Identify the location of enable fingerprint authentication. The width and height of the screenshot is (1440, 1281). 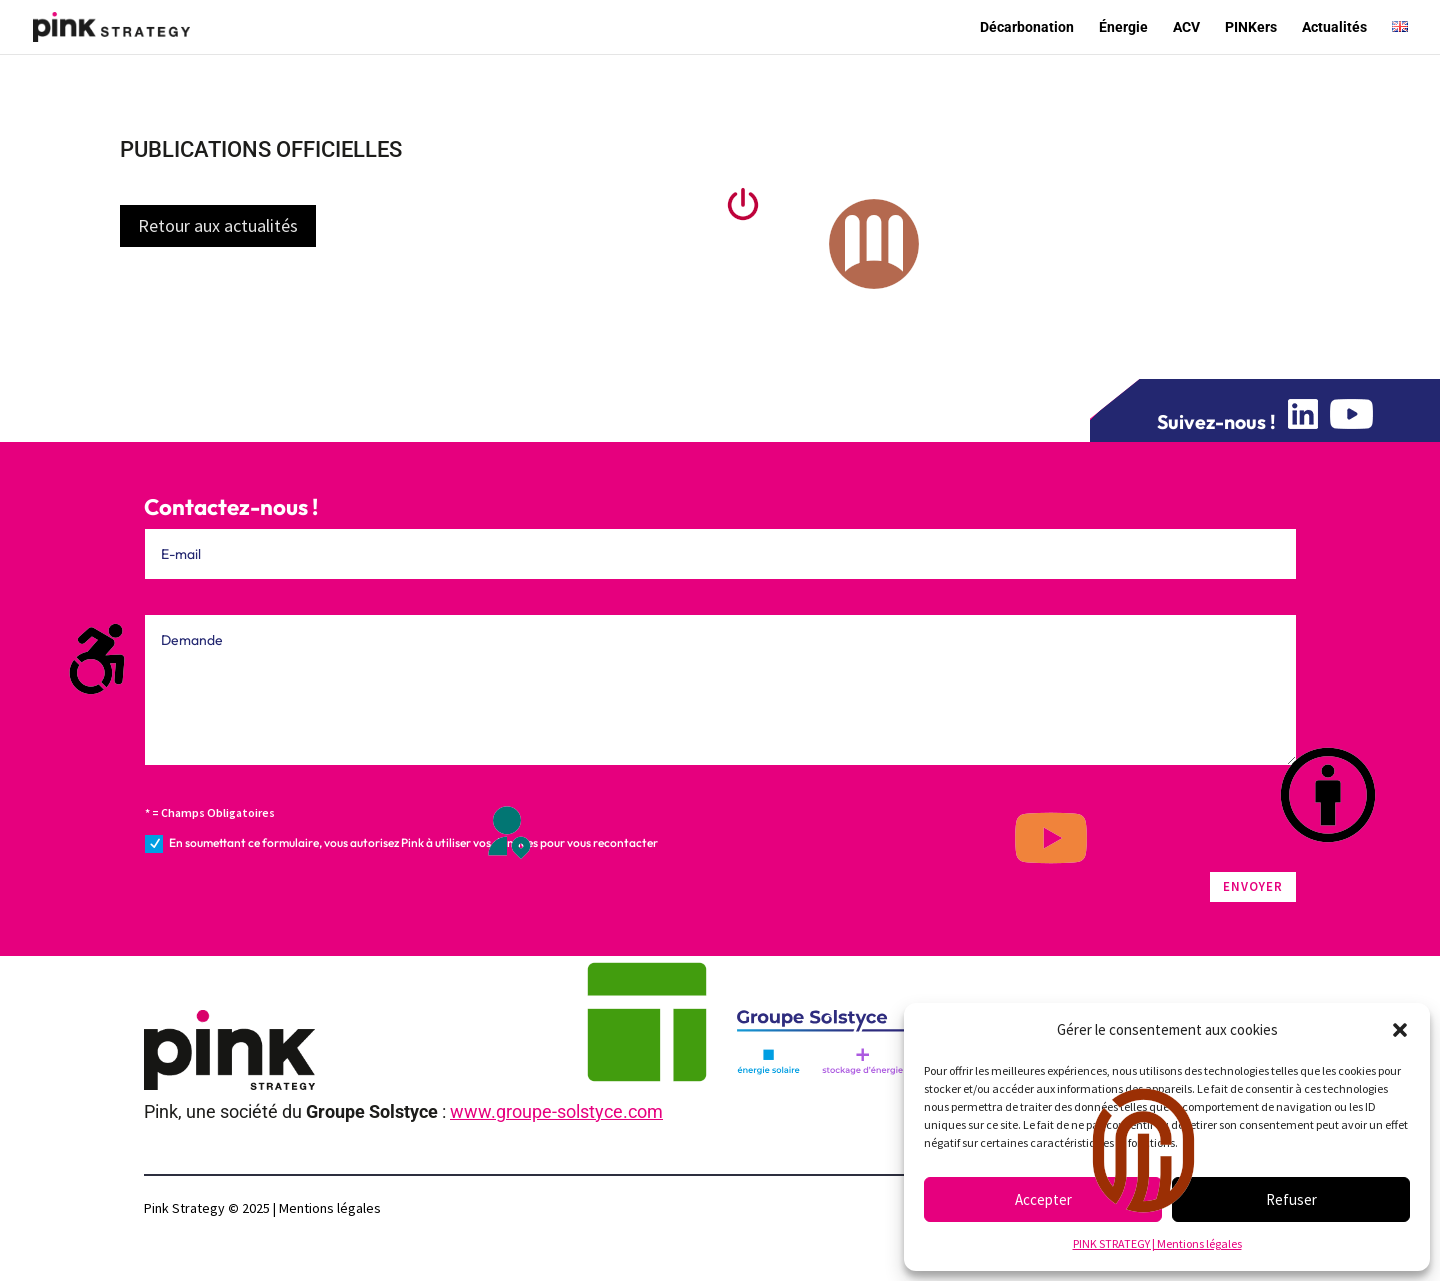
(1143, 1150).